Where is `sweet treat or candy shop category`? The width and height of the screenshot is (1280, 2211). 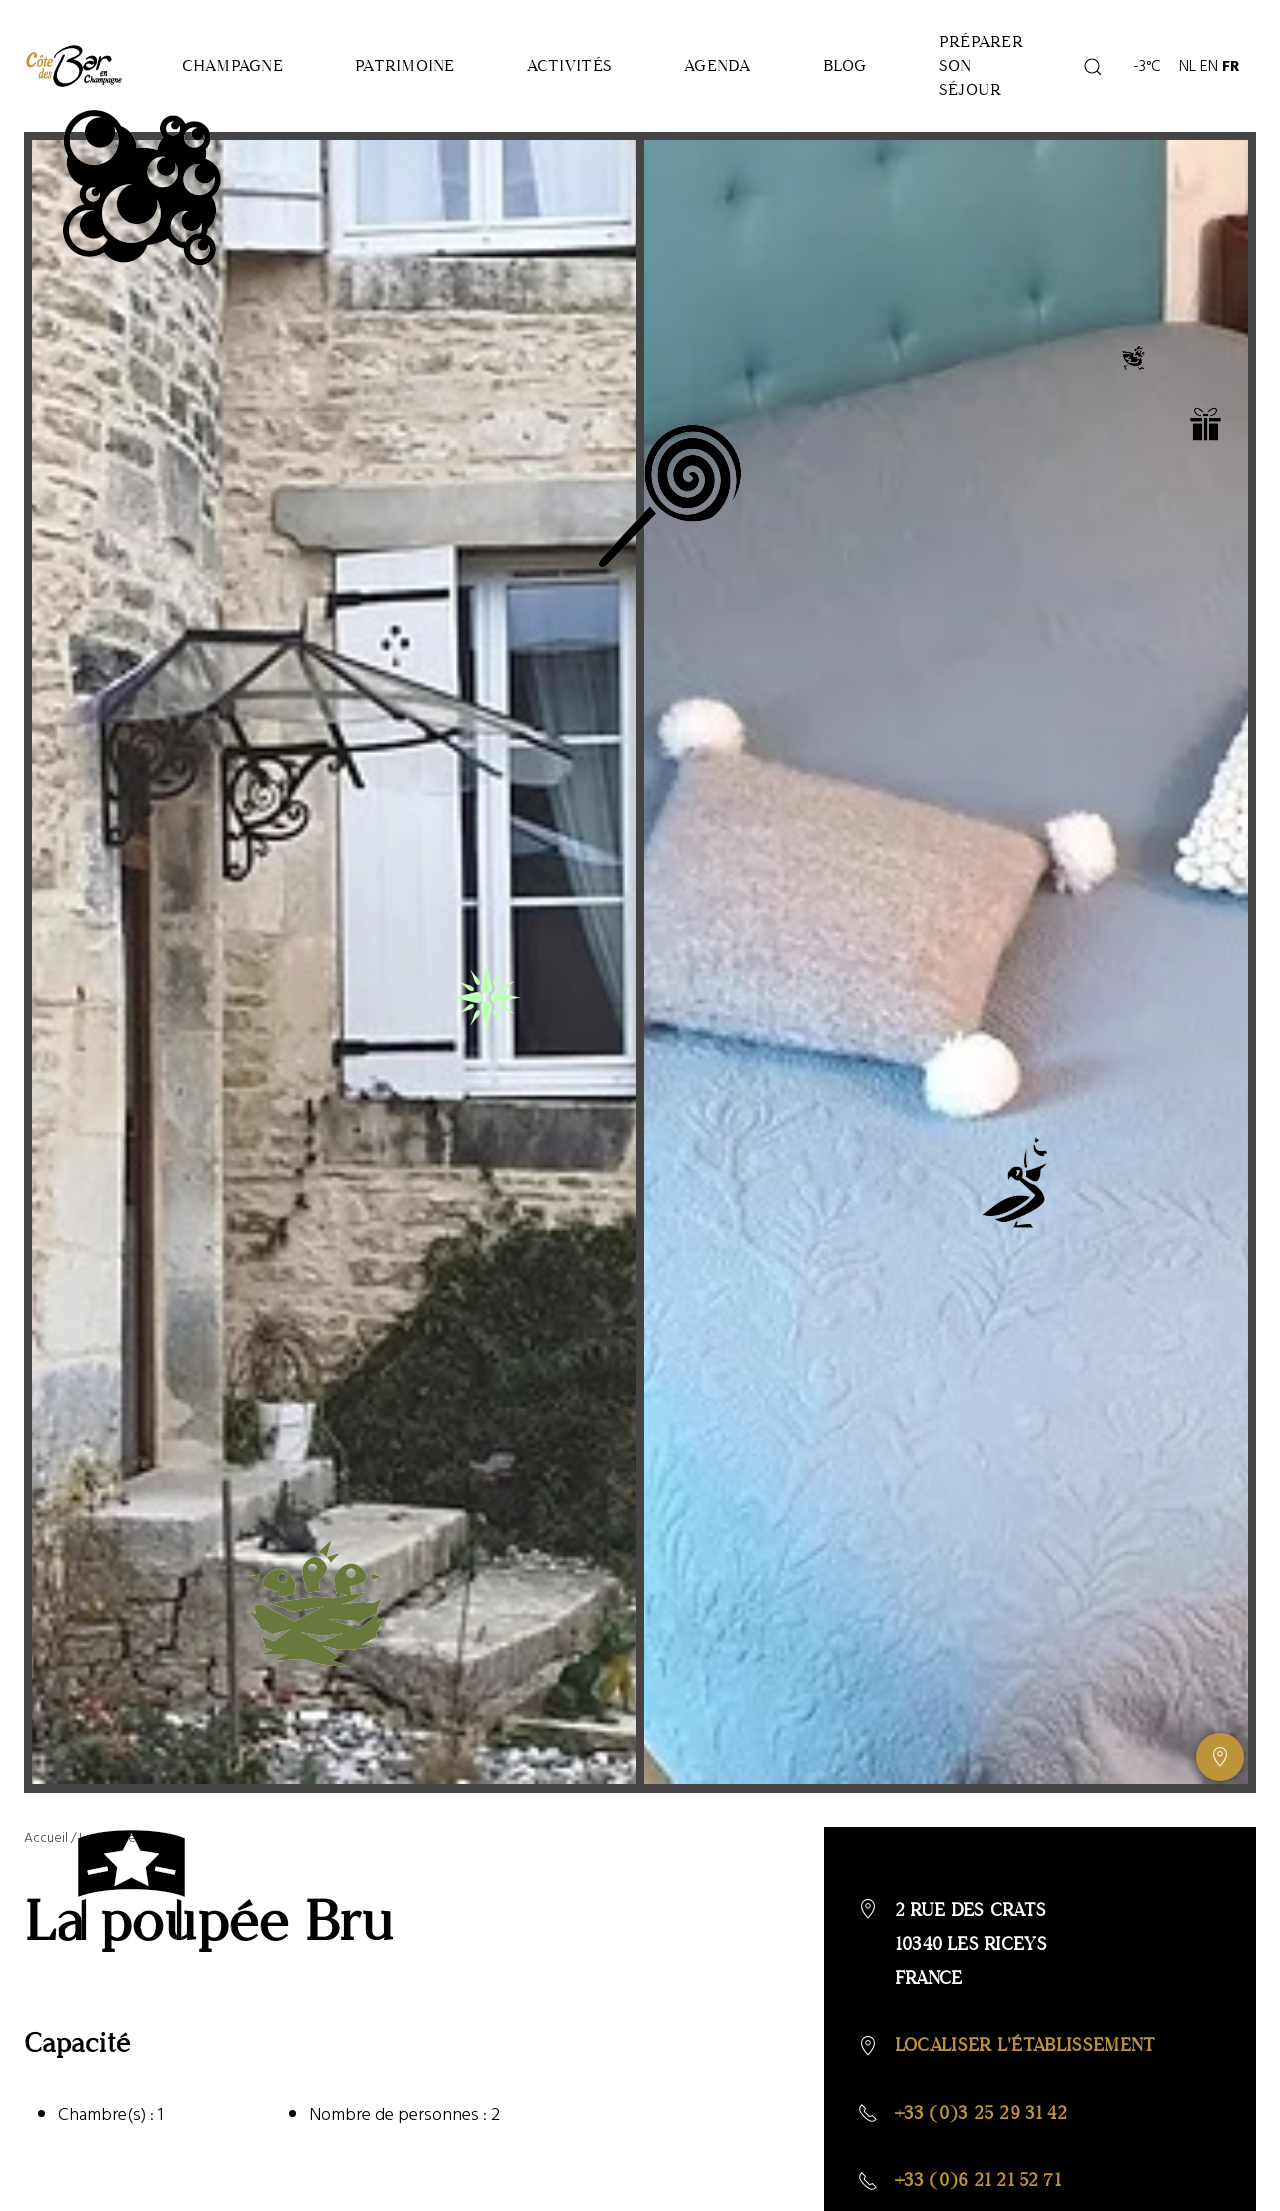 sweet treat or candy shop category is located at coordinates (670, 496).